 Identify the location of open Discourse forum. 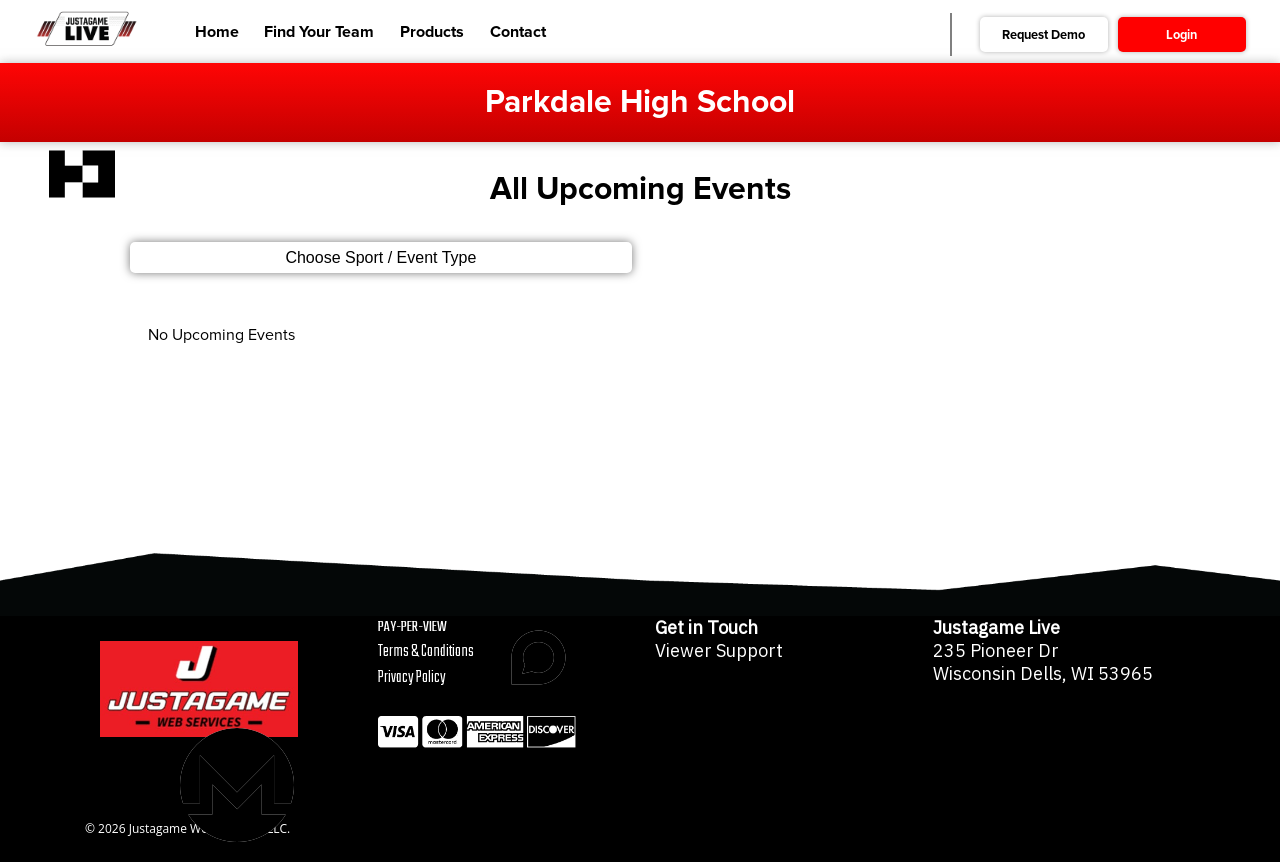
(538, 657).